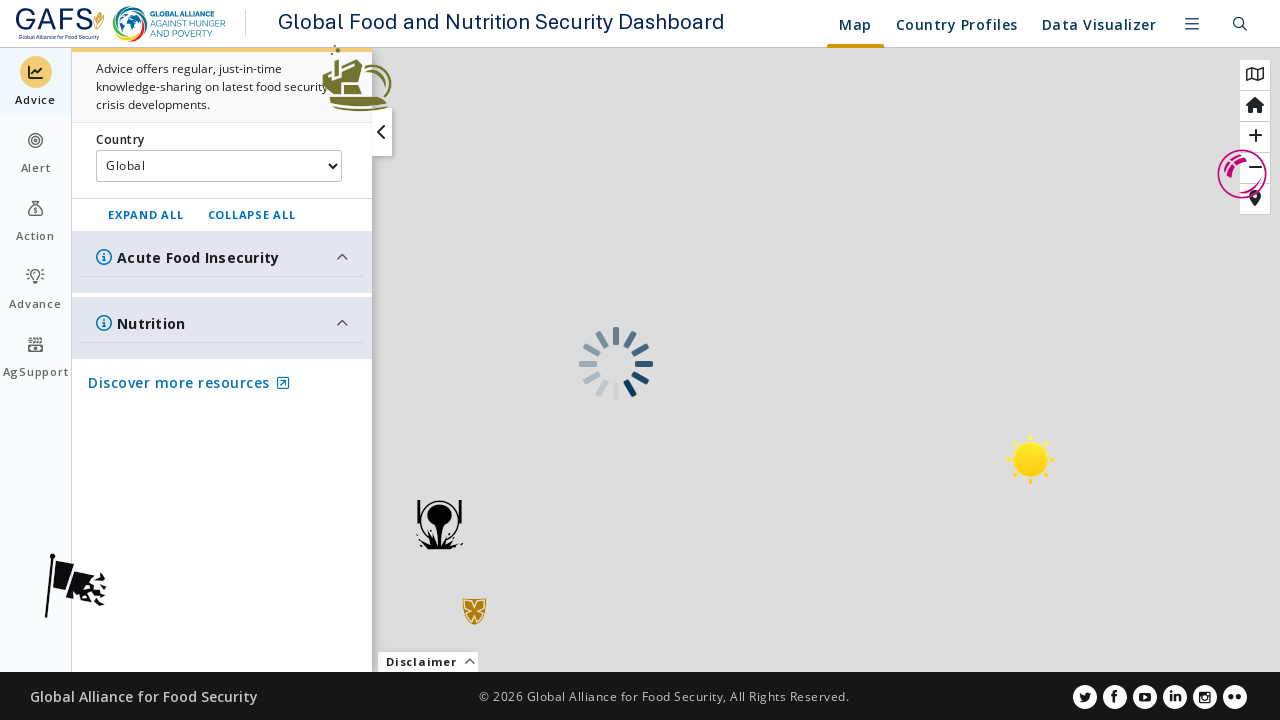  Describe the element at coordinates (74, 585) in the screenshot. I see `indicates a defeated faction or conquered territory` at that location.